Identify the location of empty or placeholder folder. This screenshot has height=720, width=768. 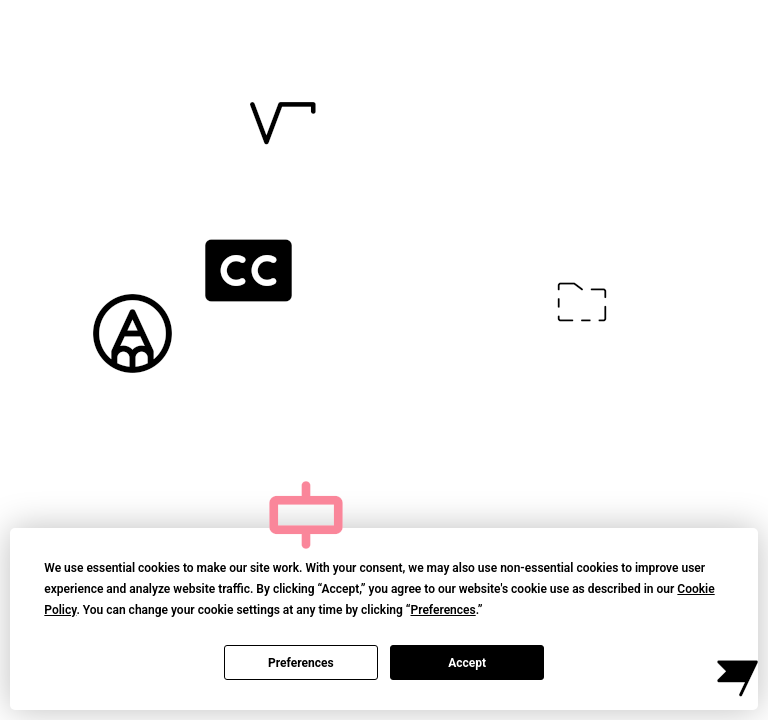
(582, 301).